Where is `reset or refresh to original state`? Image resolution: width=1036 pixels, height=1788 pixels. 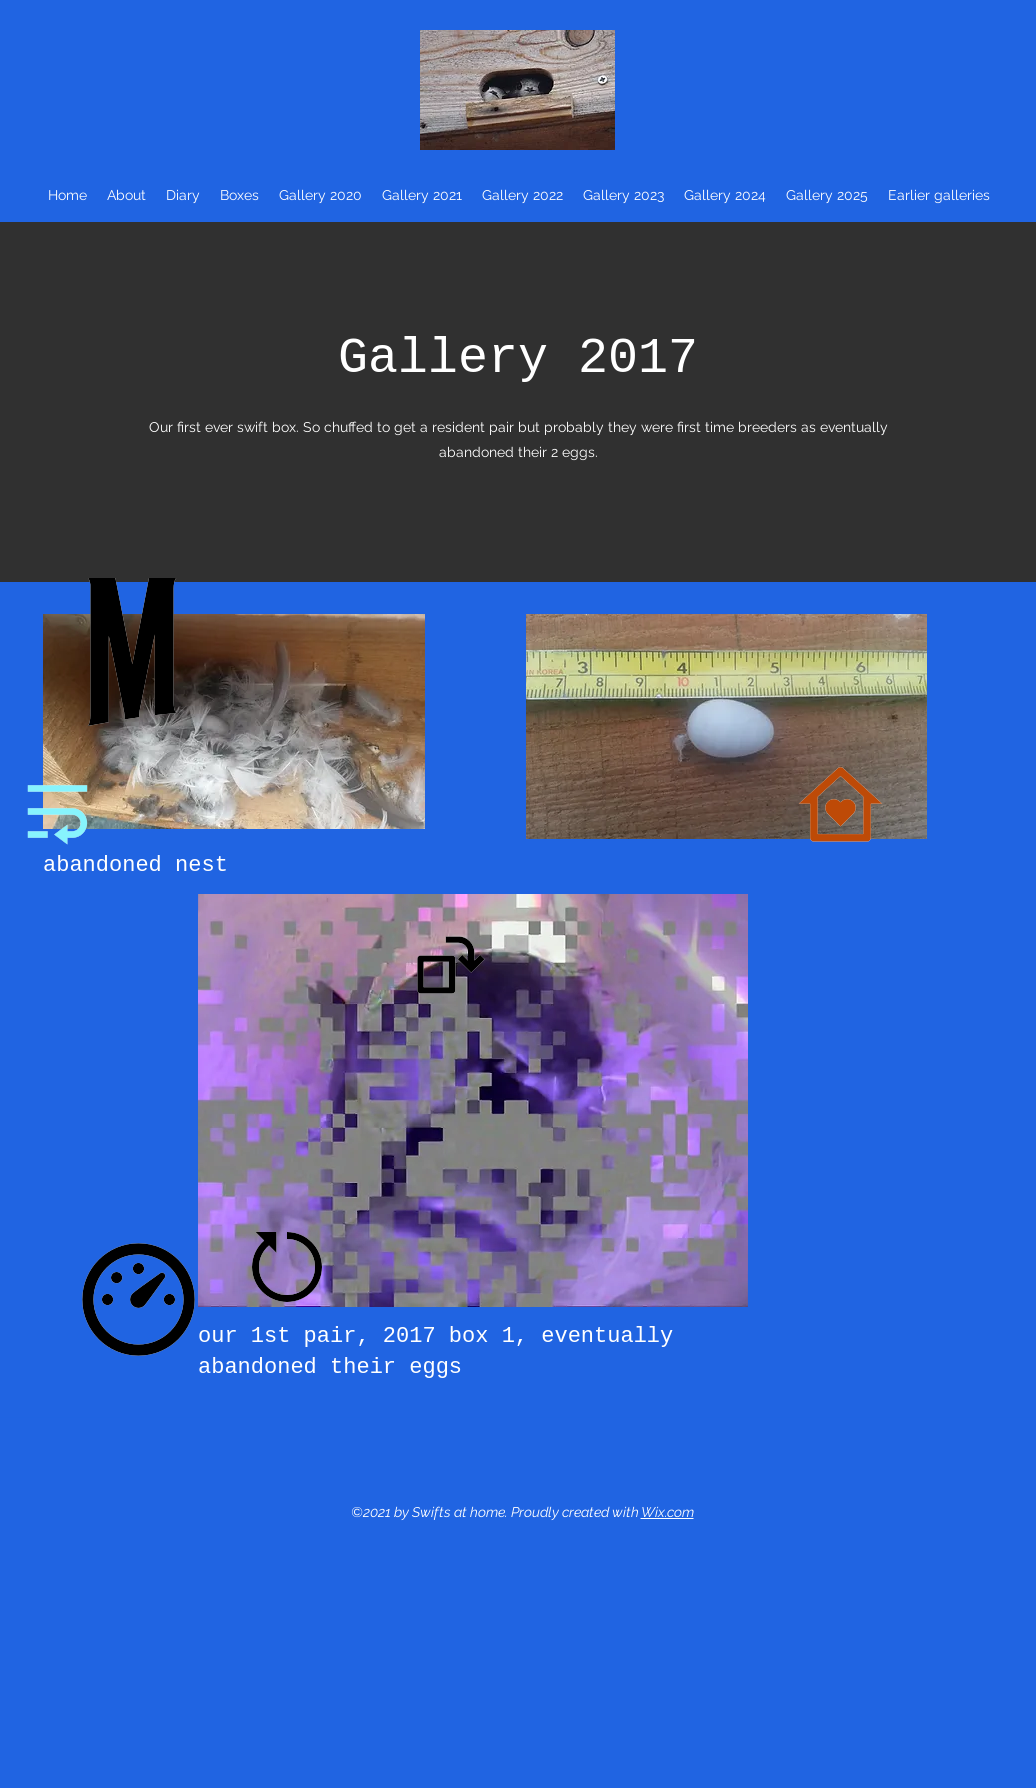 reset or refresh to original state is located at coordinates (287, 1267).